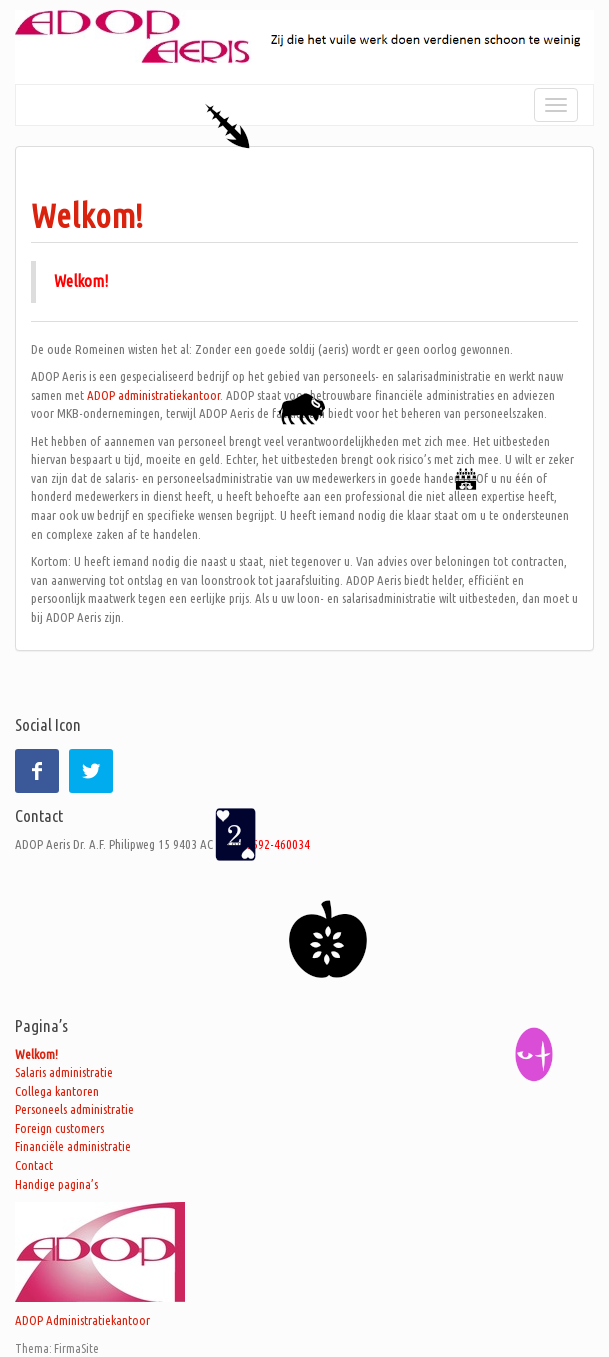 Image resolution: width=609 pixels, height=1357 pixels. Describe the element at coordinates (235, 834) in the screenshot. I see `two of hearts playing card` at that location.